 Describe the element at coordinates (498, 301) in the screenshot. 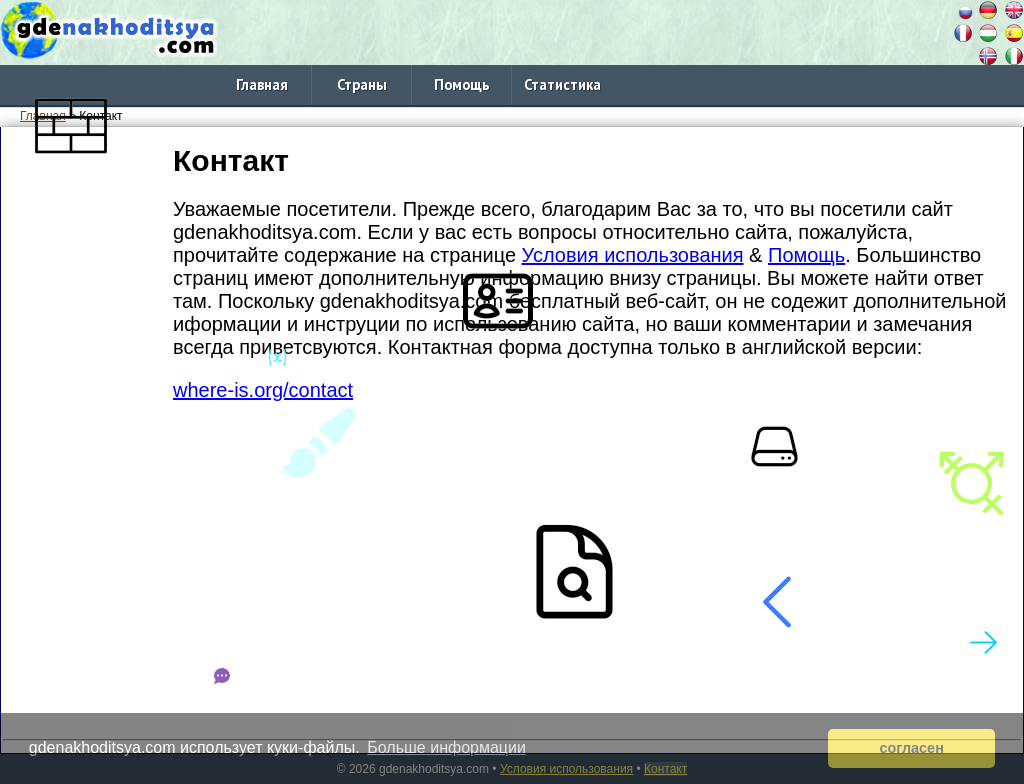

I see `view your profile or identification details` at that location.